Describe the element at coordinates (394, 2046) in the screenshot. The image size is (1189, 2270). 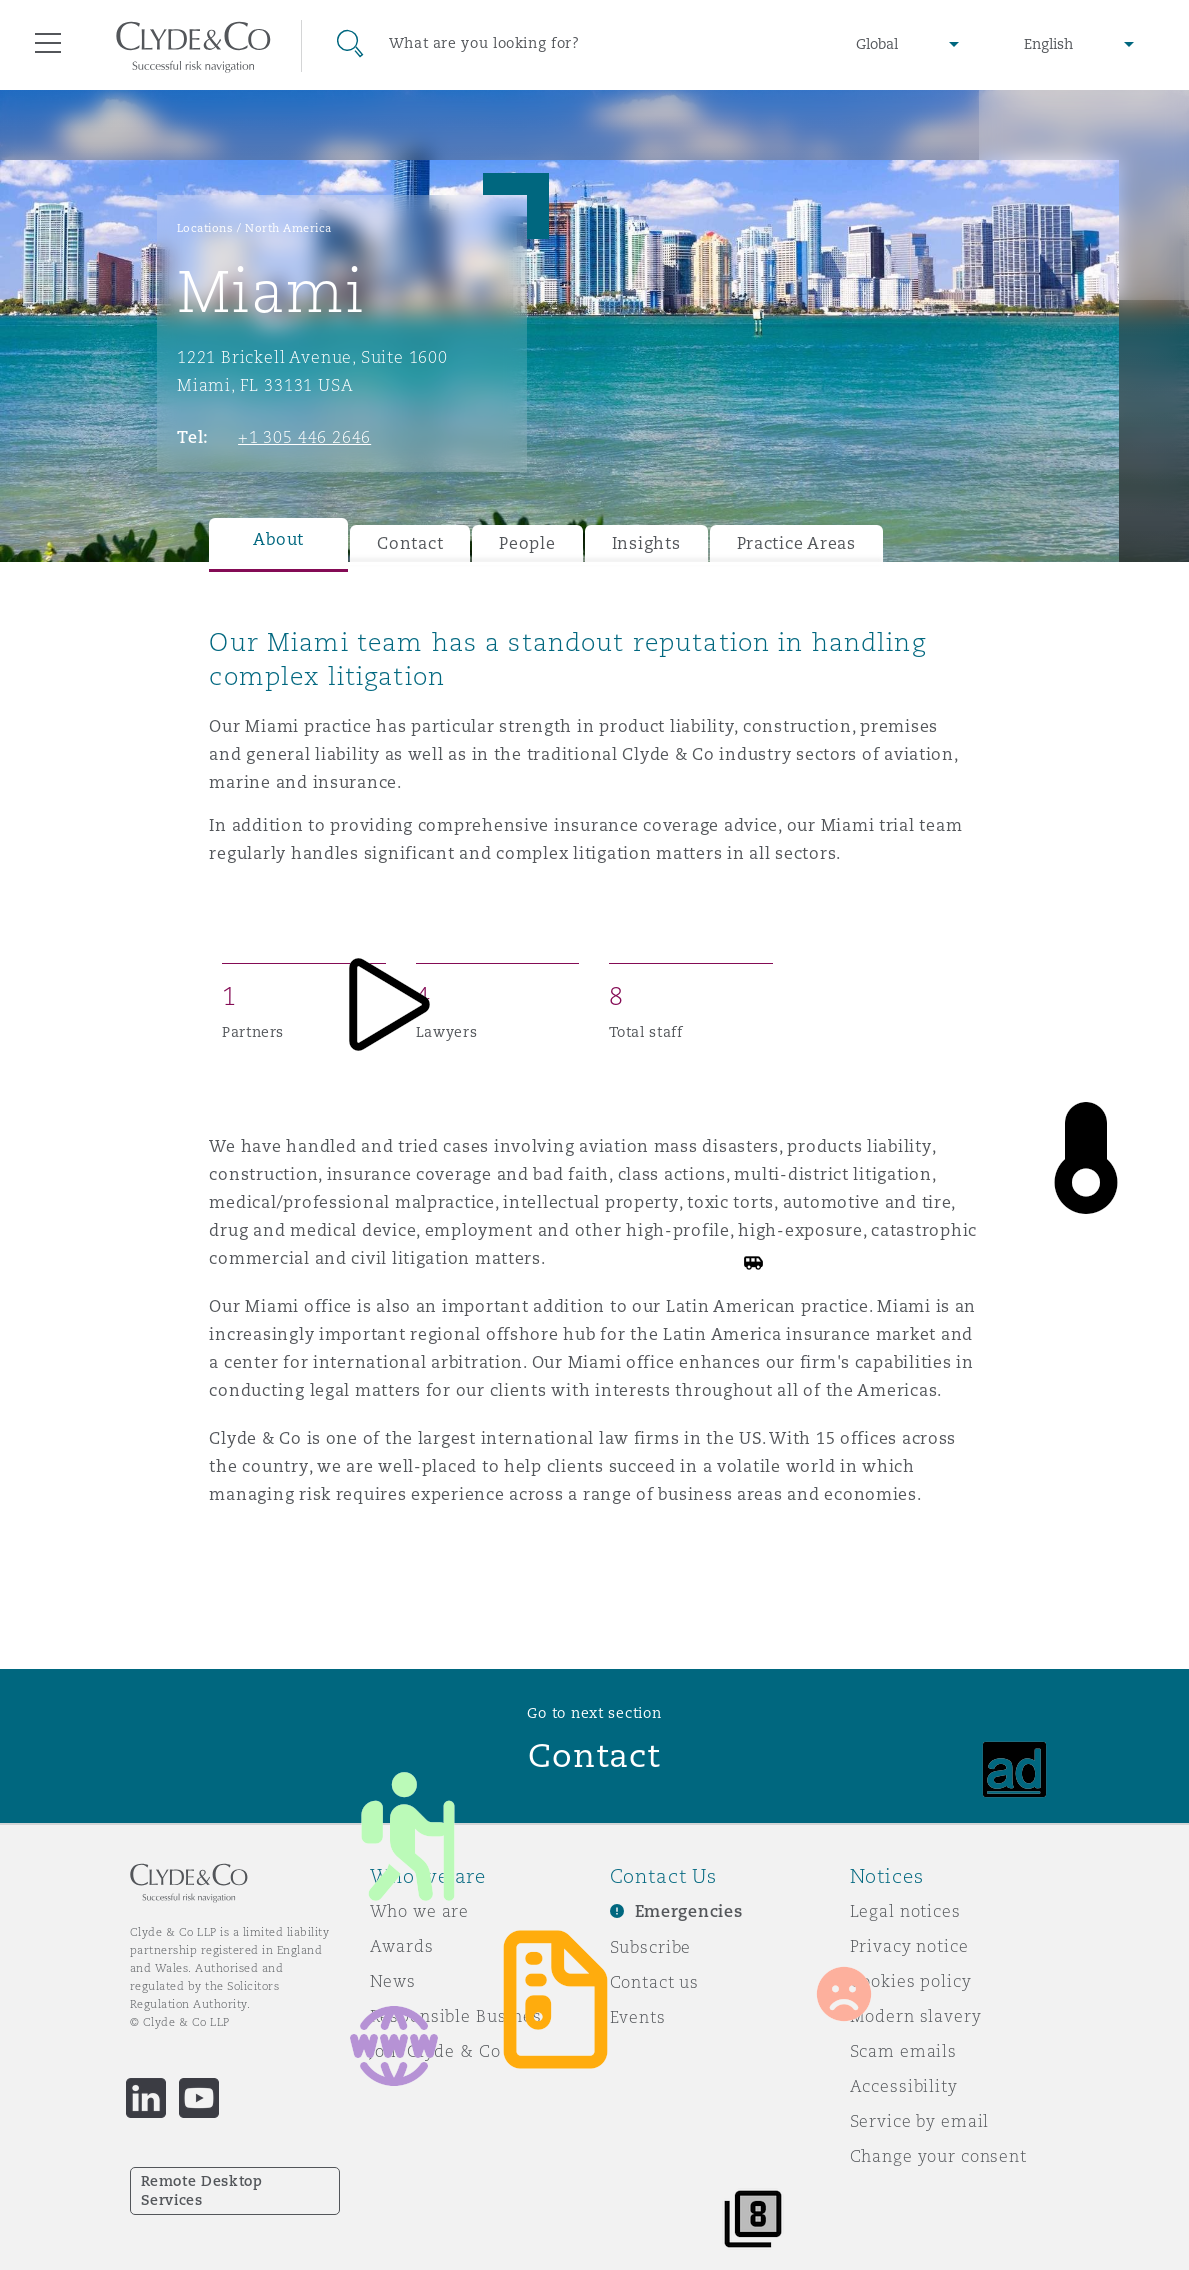
I see `open website or browse the web` at that location.